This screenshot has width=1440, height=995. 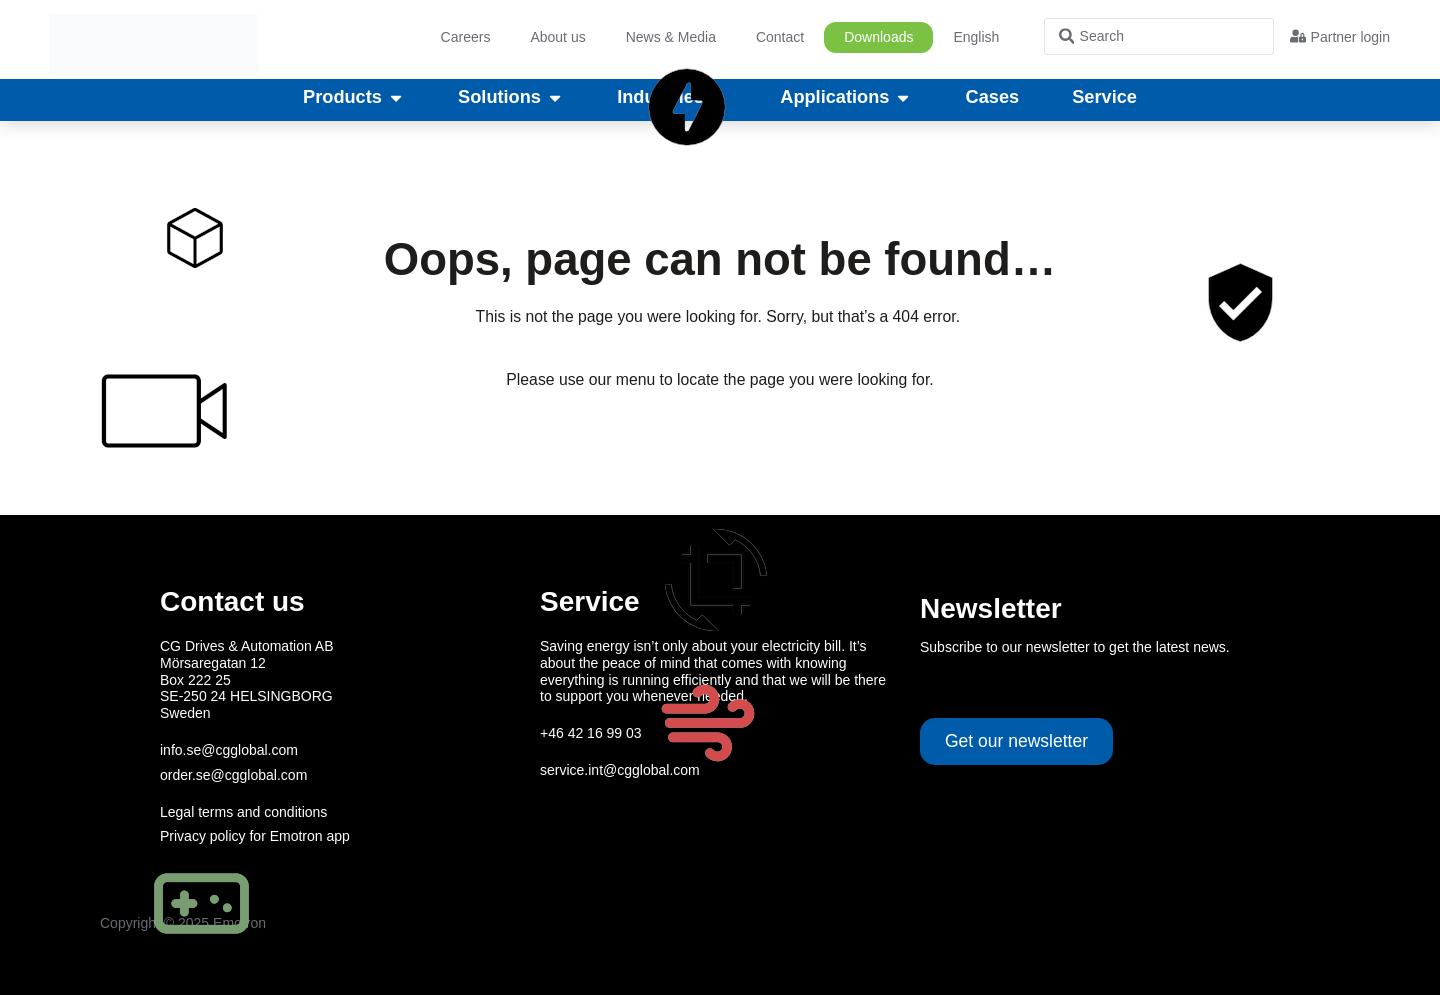 I want to click on view 3D model or object, so click(x=195, y=238).